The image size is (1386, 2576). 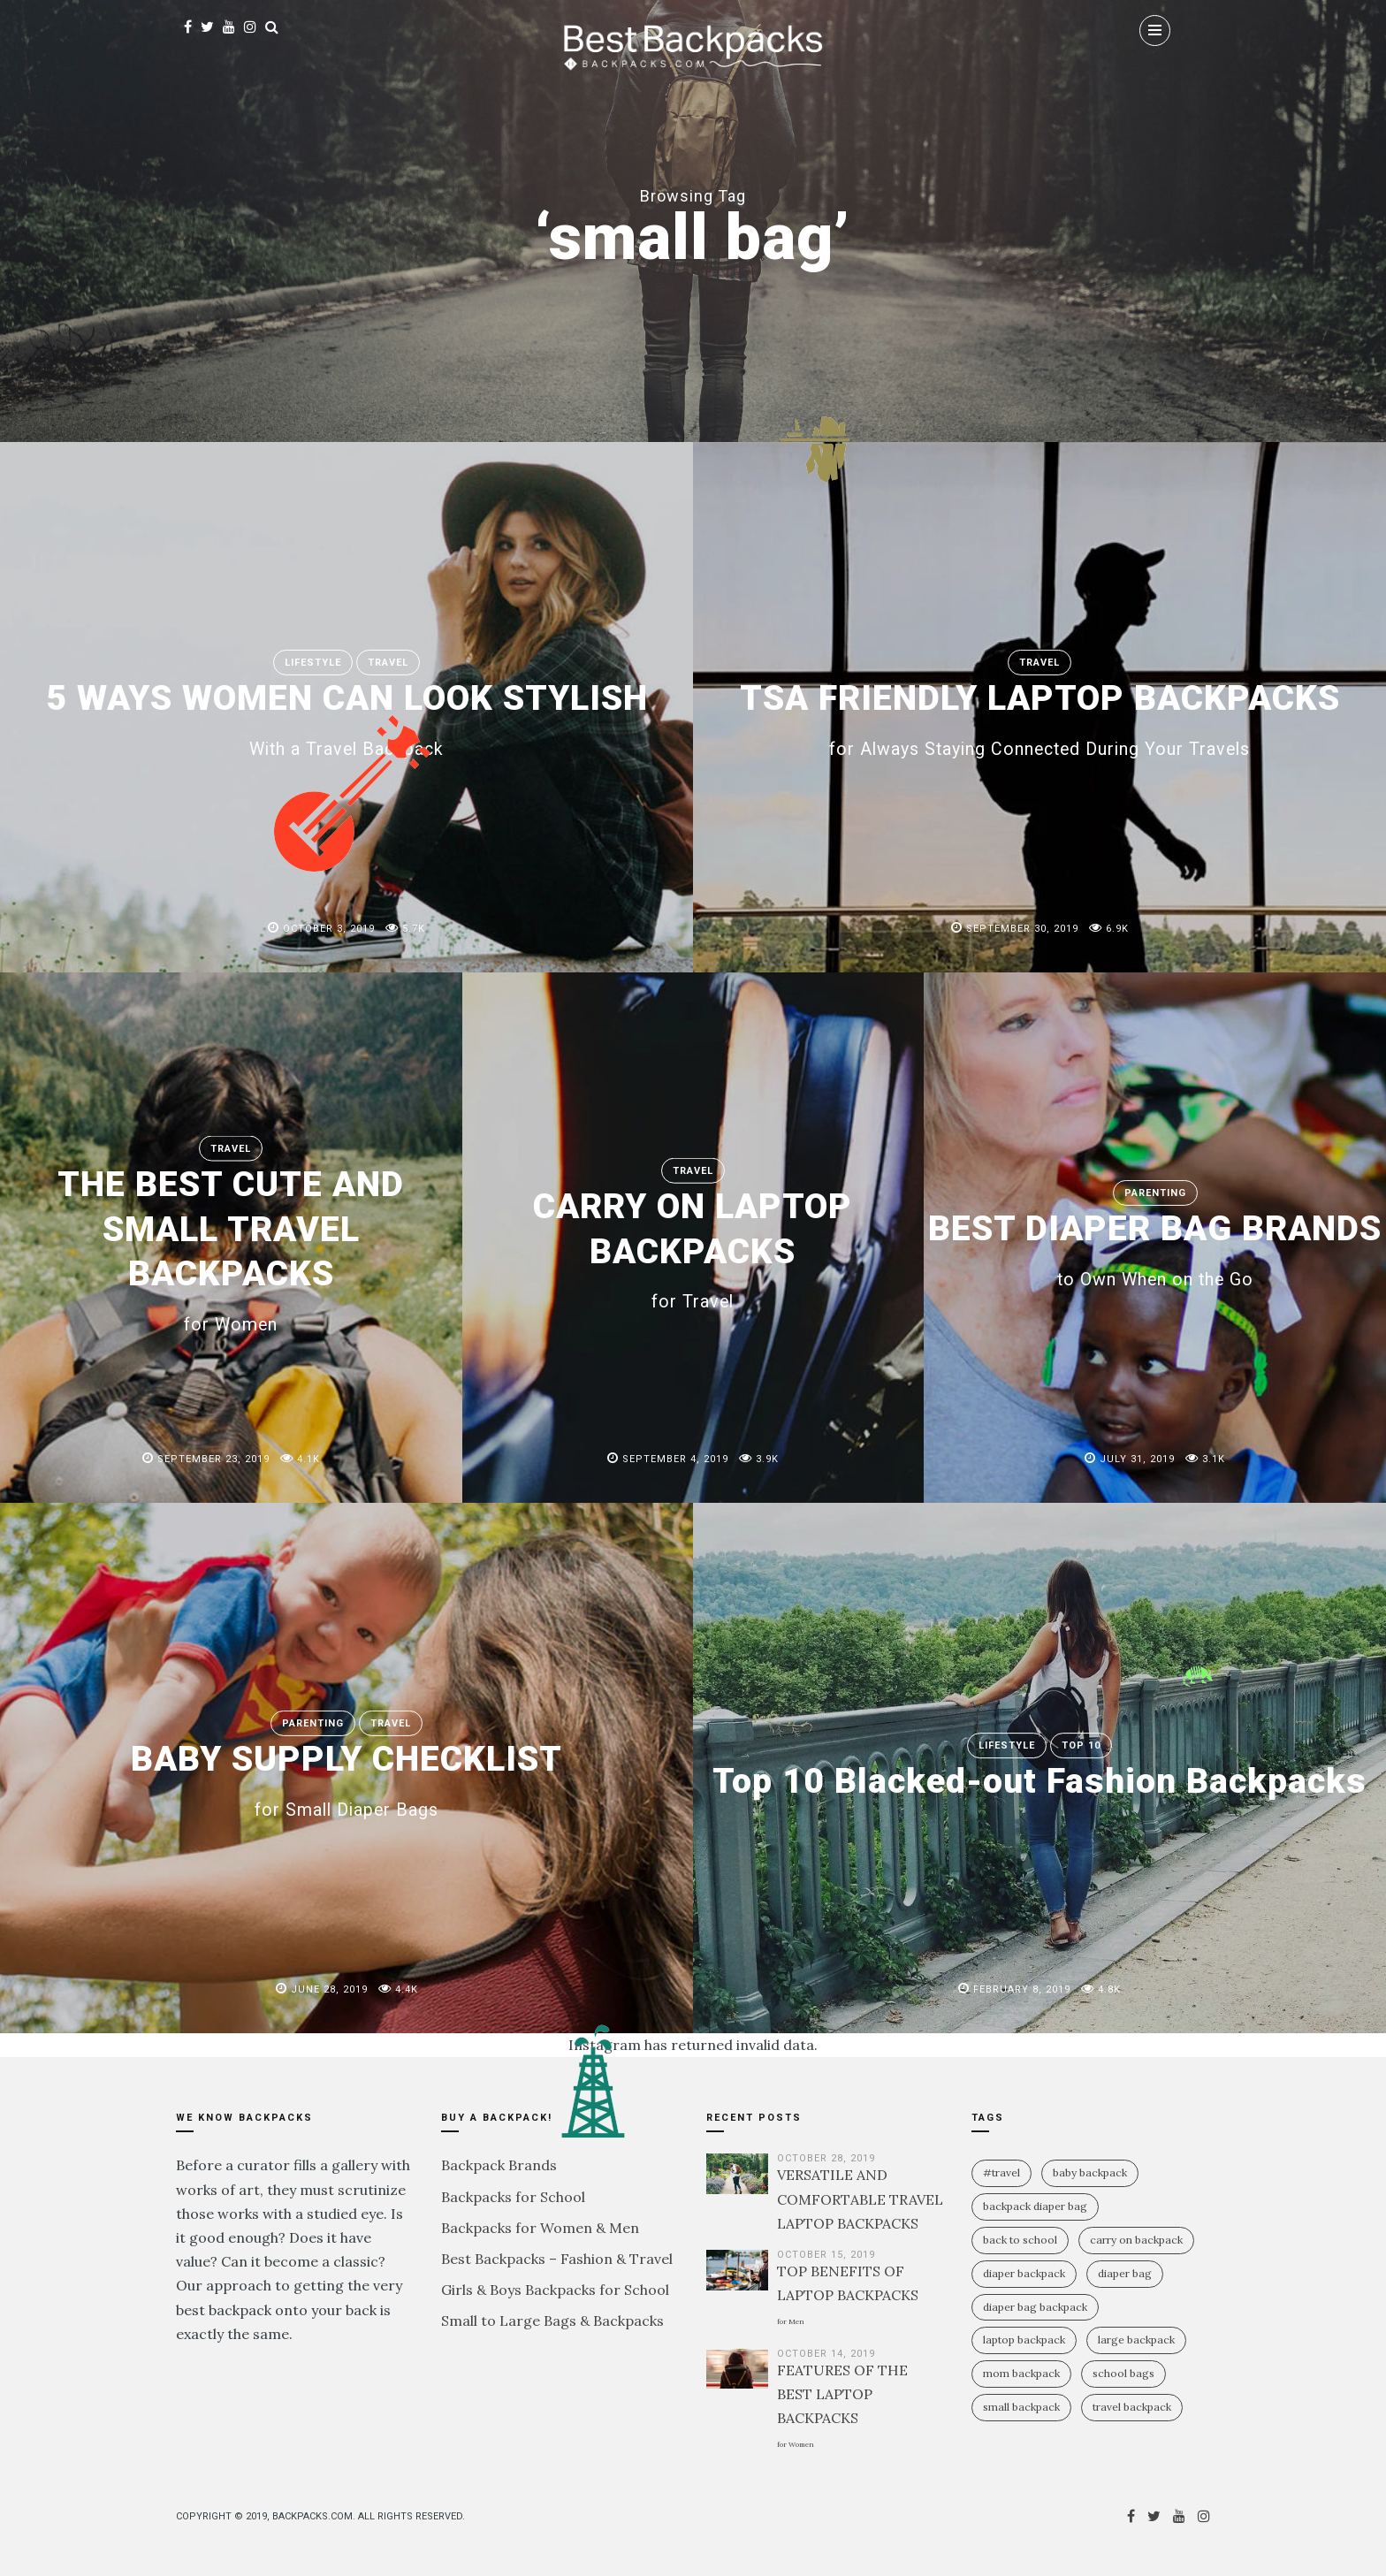 I want to click on armadillo character or avatar selection, so click(x=1198, y=1676).